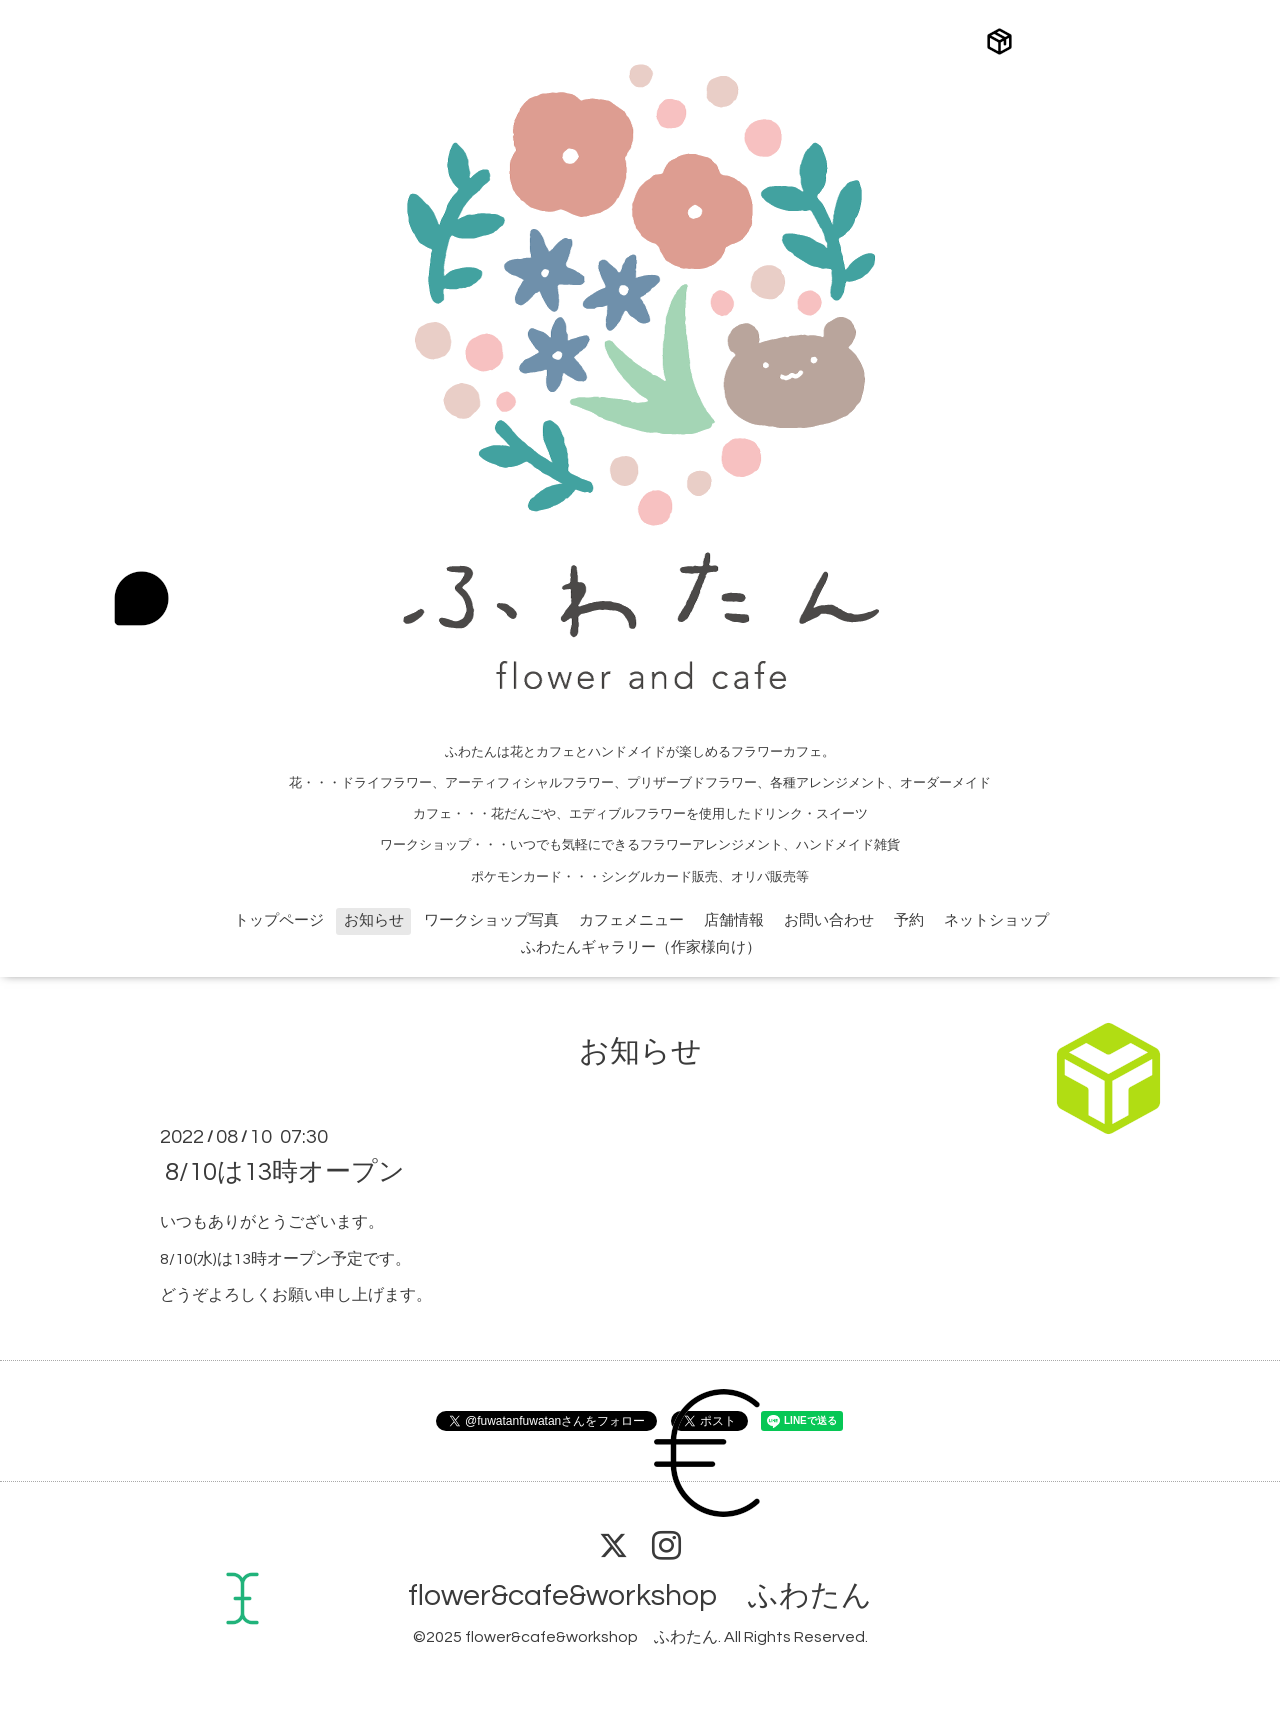 The width and height of the screenshot is (1280, 1721). I want to click on view amount in euros, so click(718, 1453).